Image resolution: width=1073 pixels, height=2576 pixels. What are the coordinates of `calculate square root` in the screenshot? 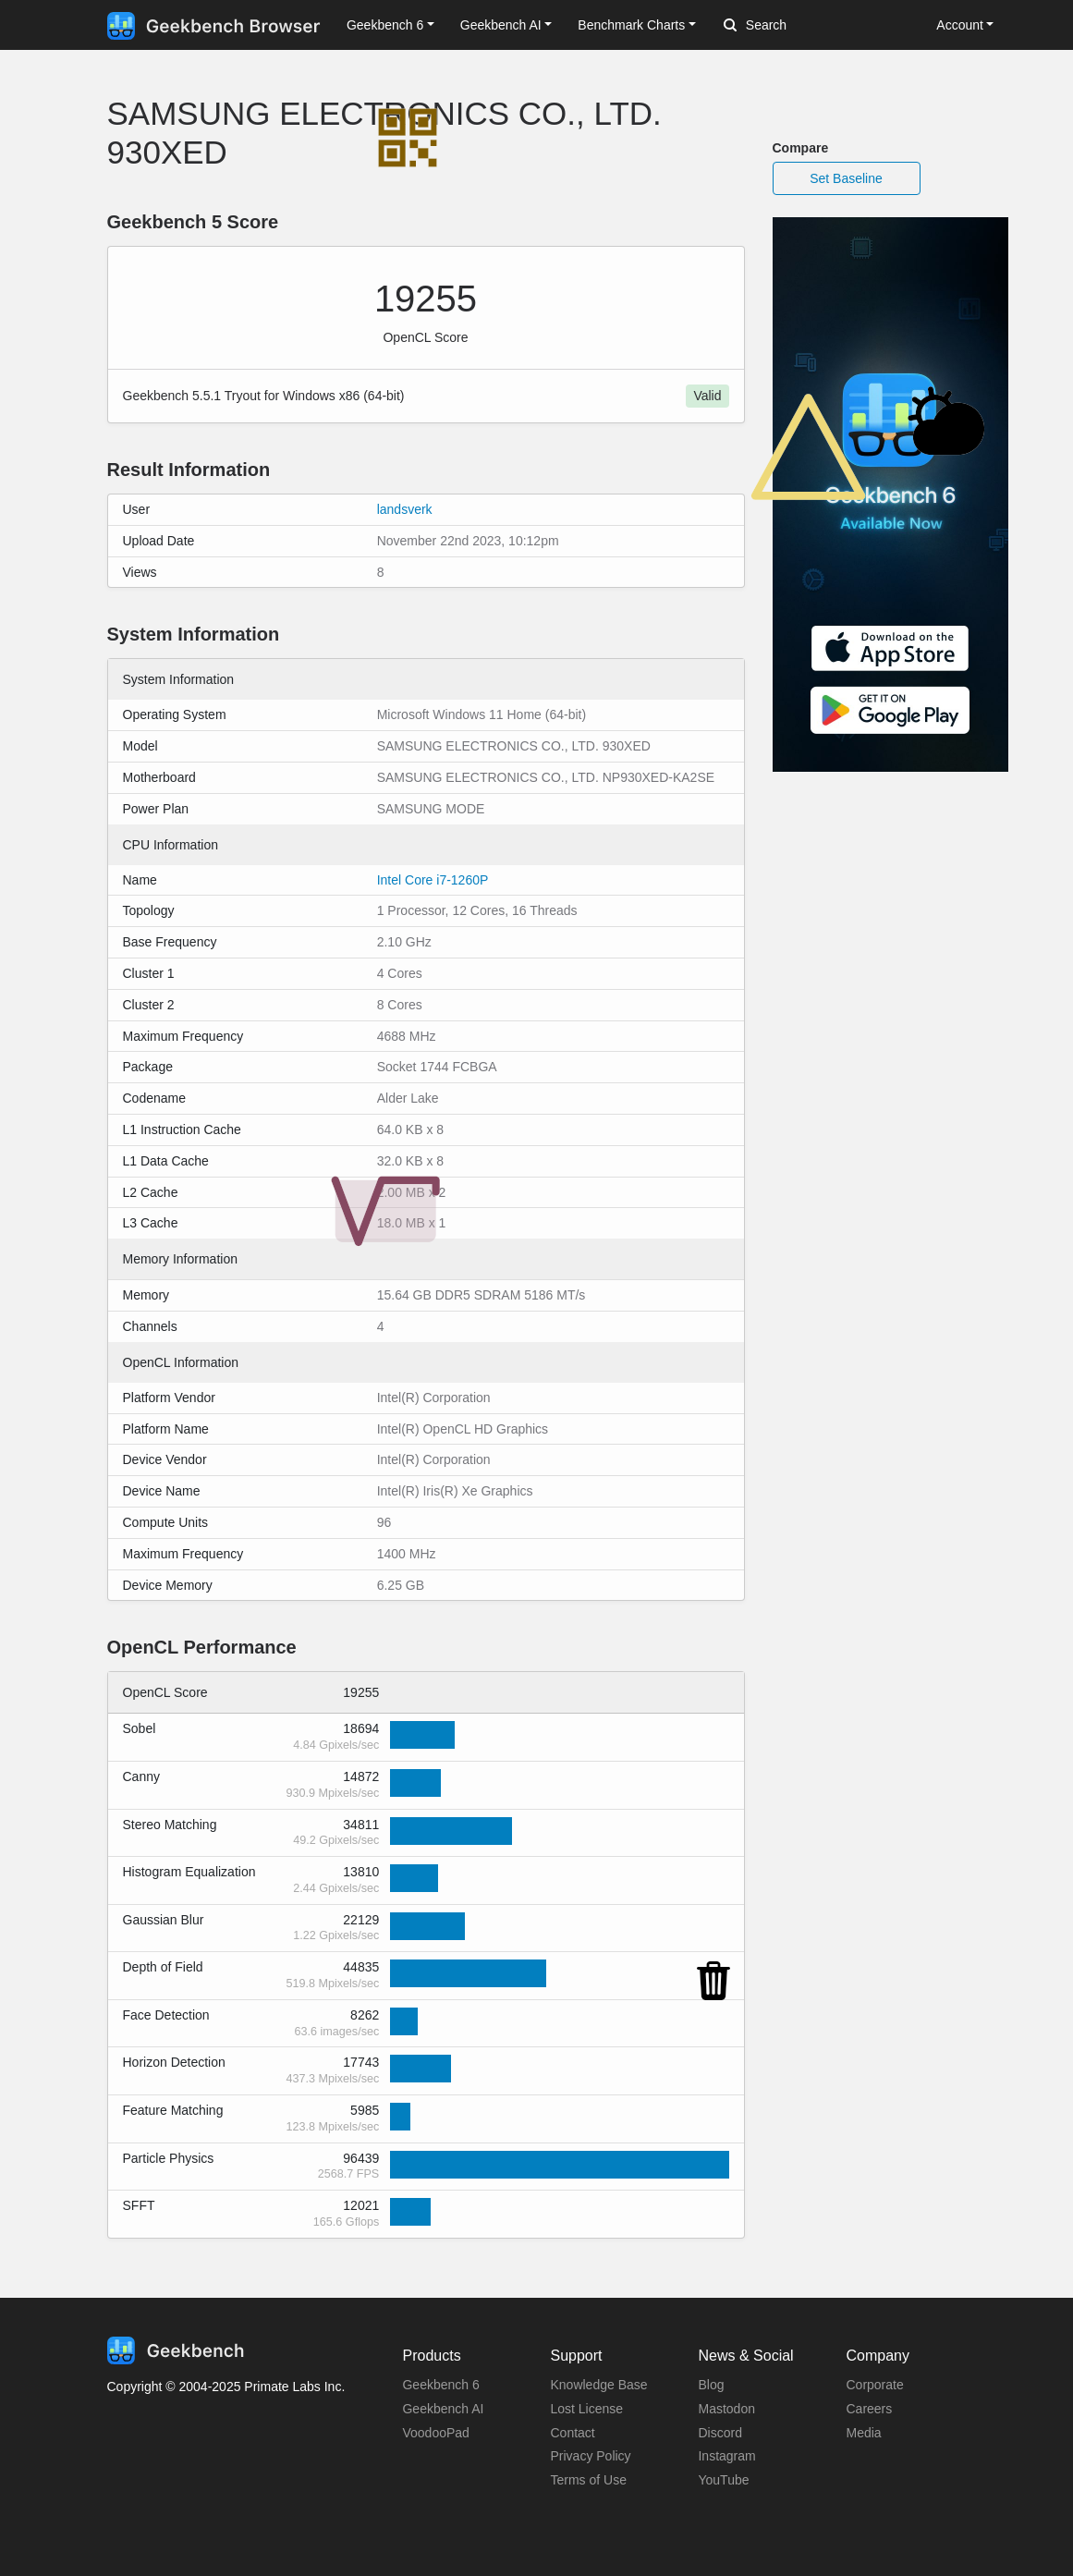 It's located at (382, 1203).